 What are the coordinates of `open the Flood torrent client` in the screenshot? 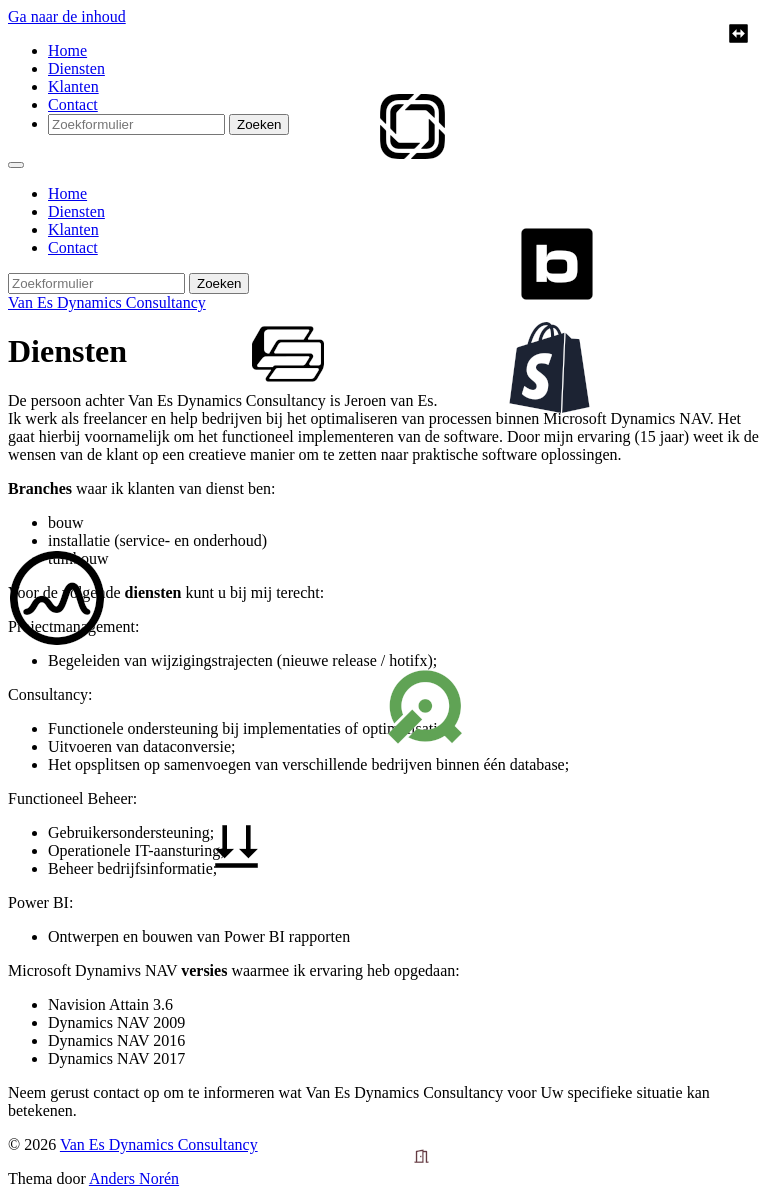 It's located at (57, 598).